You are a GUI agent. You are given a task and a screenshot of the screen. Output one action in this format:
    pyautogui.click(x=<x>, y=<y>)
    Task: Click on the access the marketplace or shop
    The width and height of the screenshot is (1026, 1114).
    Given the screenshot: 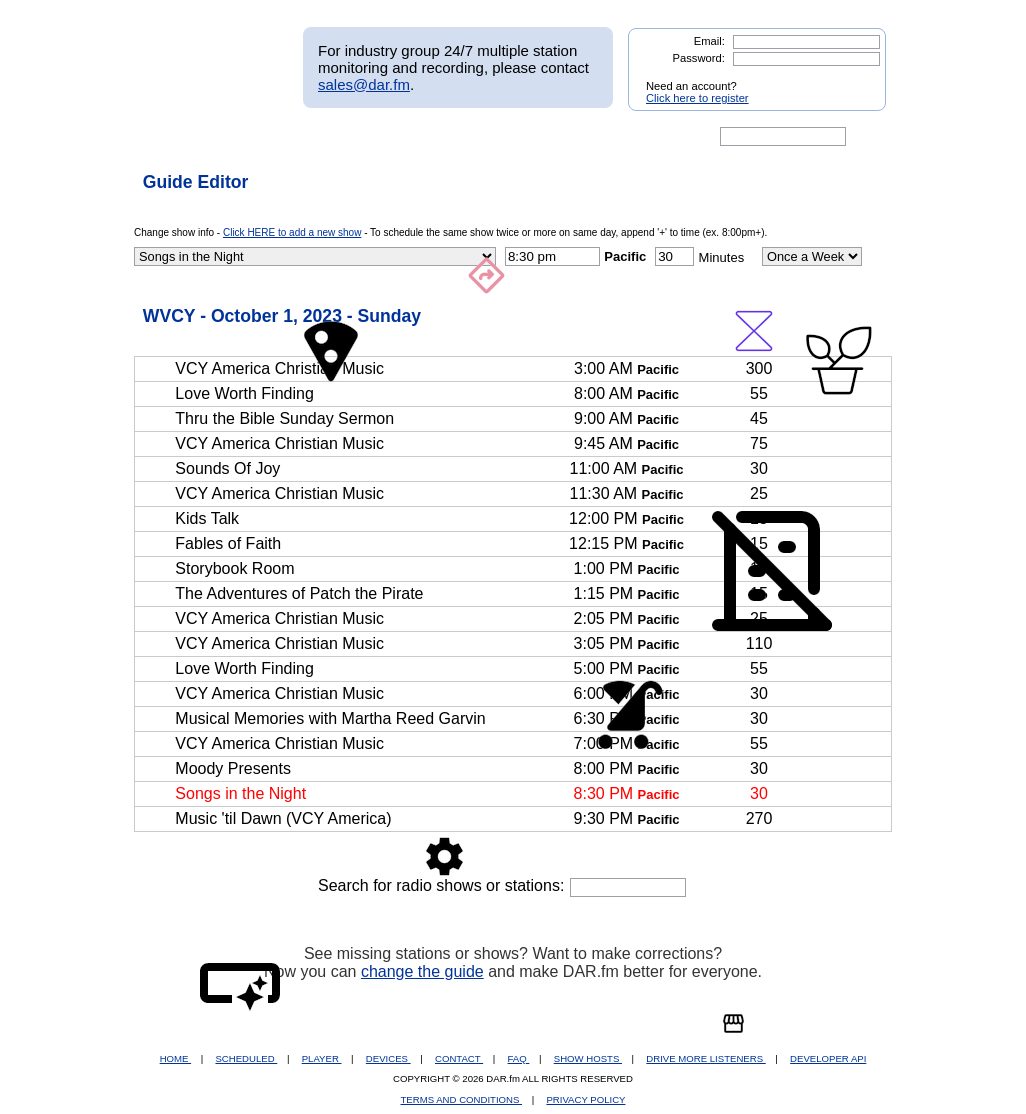 What is the action you would take?
    pyautogui.click(x=733, y=1023)
    